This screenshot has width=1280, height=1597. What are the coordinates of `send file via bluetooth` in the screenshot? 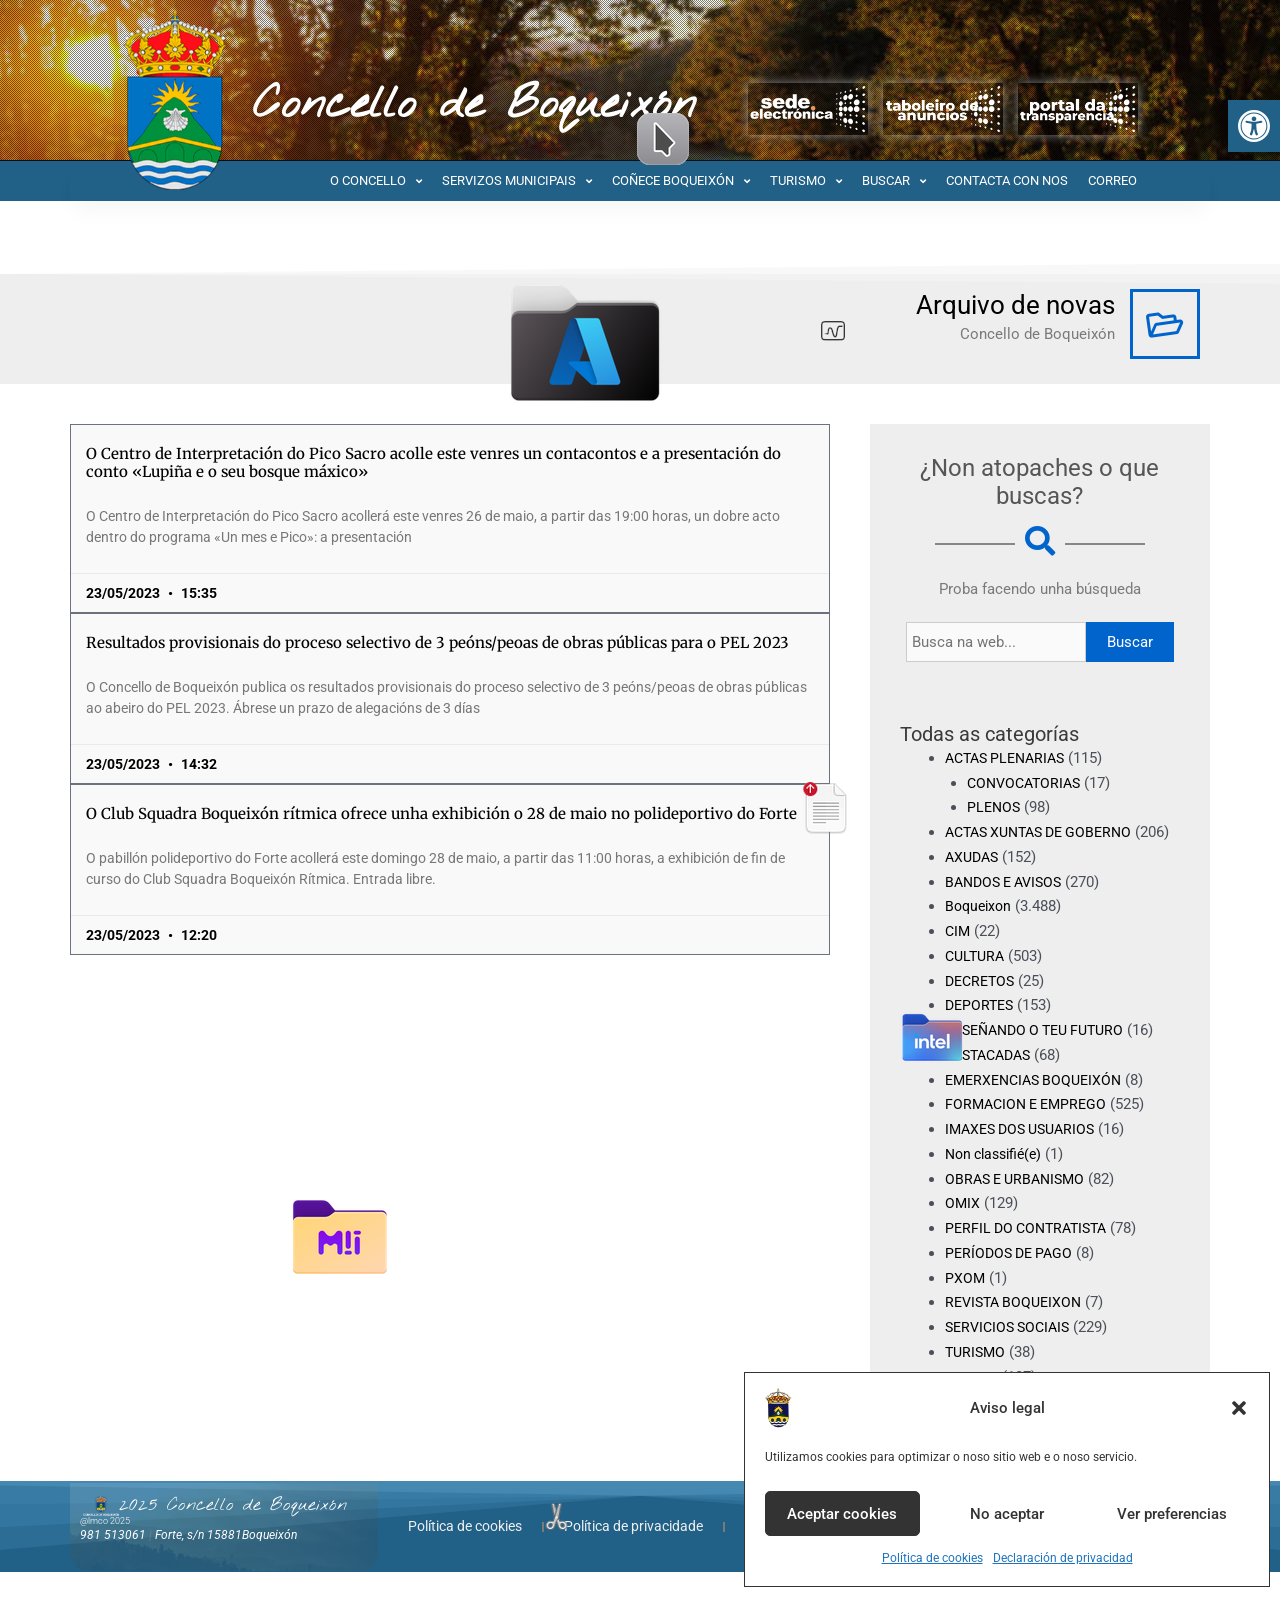 It's located at (826, 808).